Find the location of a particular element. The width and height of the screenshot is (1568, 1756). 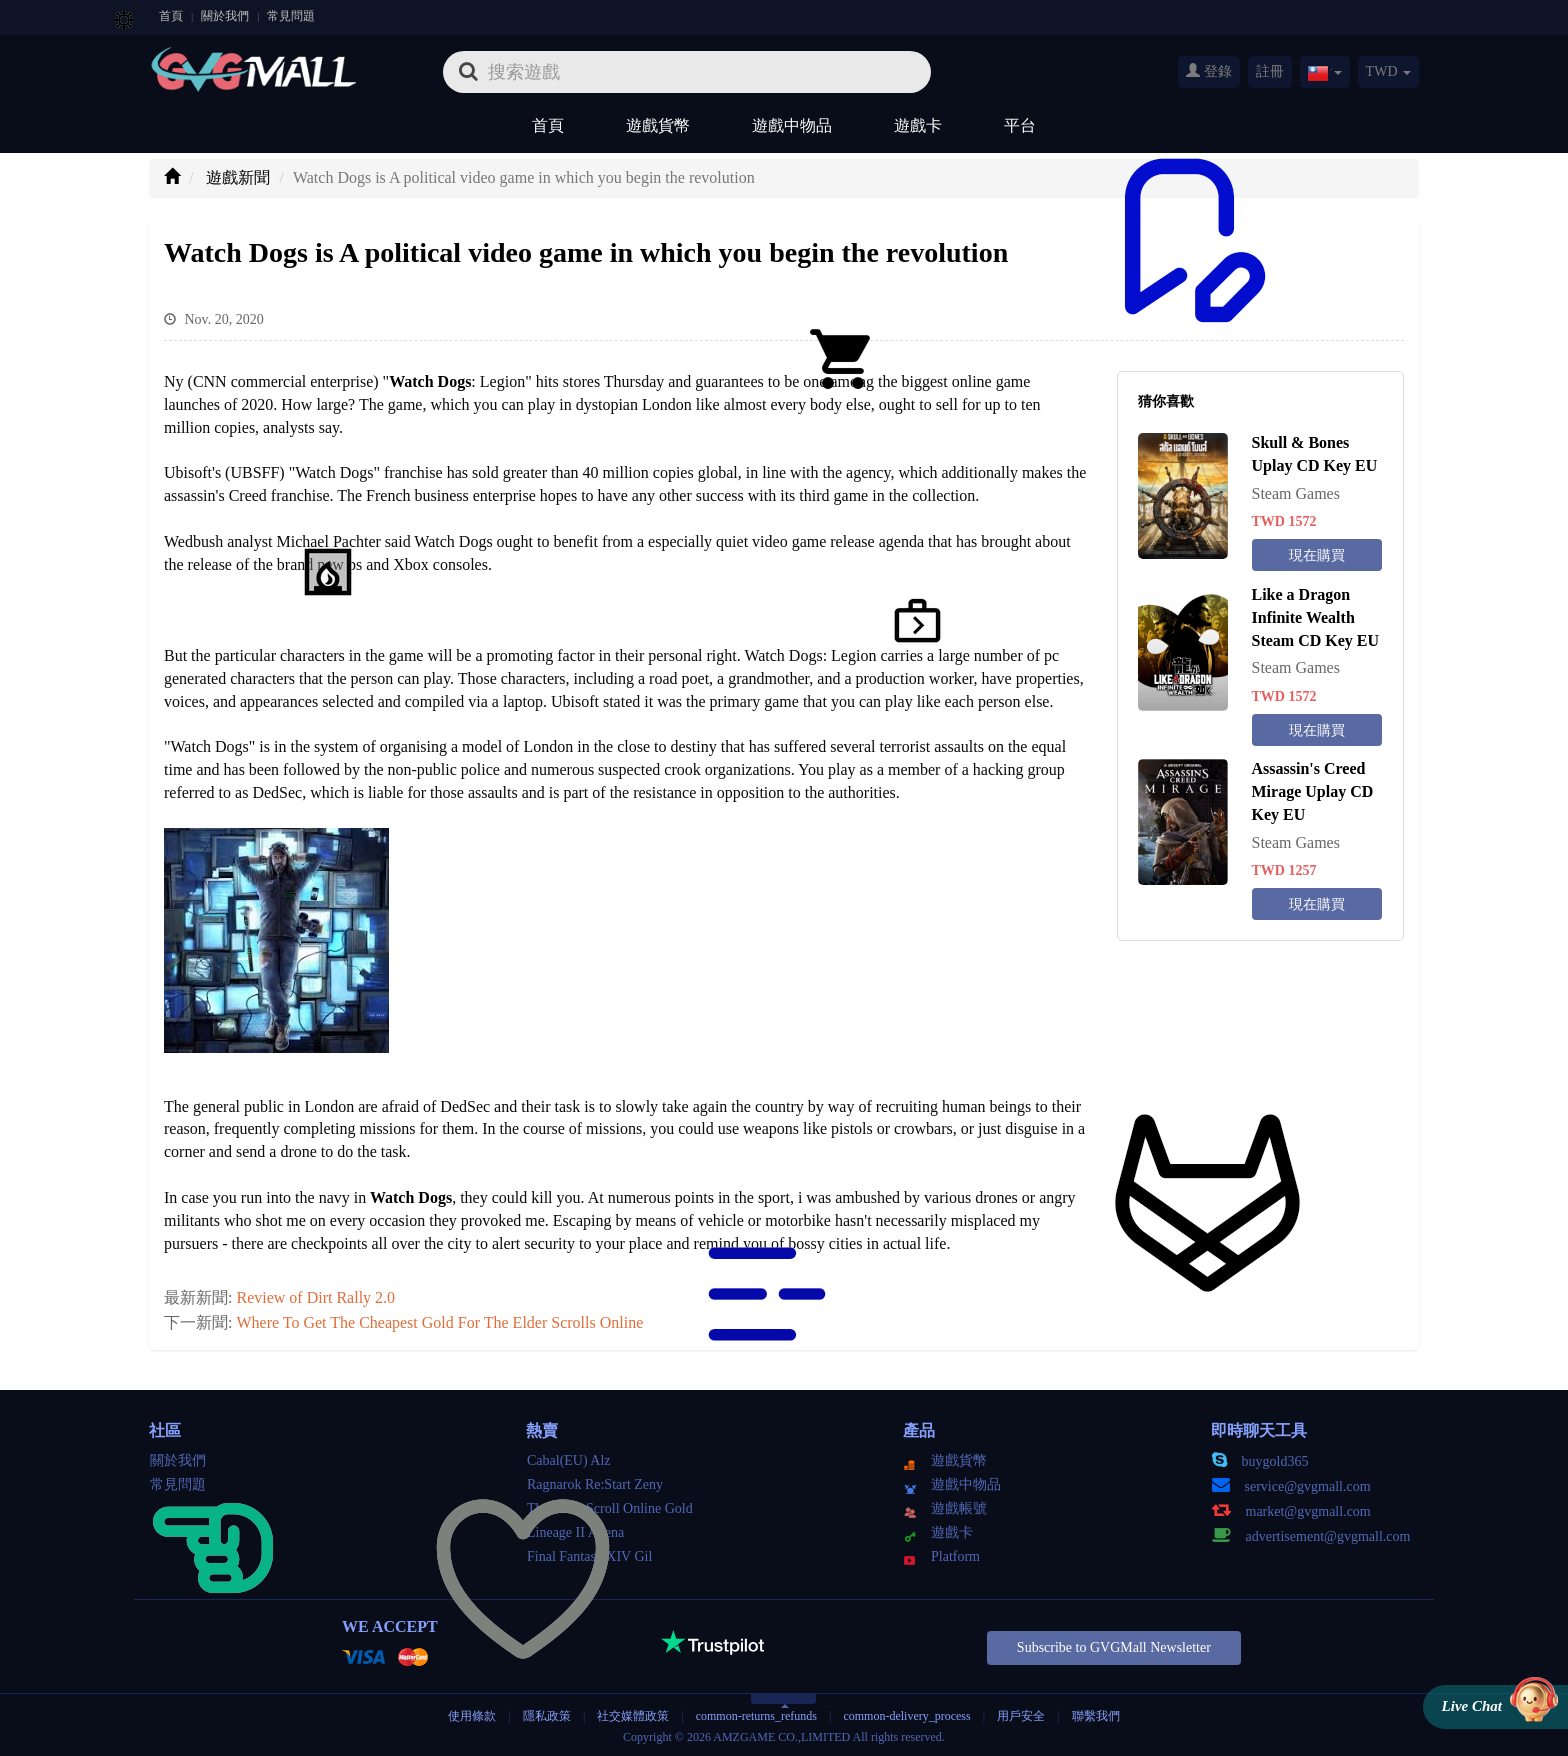

remove an item from the list is located at coordinates (767, 1294).